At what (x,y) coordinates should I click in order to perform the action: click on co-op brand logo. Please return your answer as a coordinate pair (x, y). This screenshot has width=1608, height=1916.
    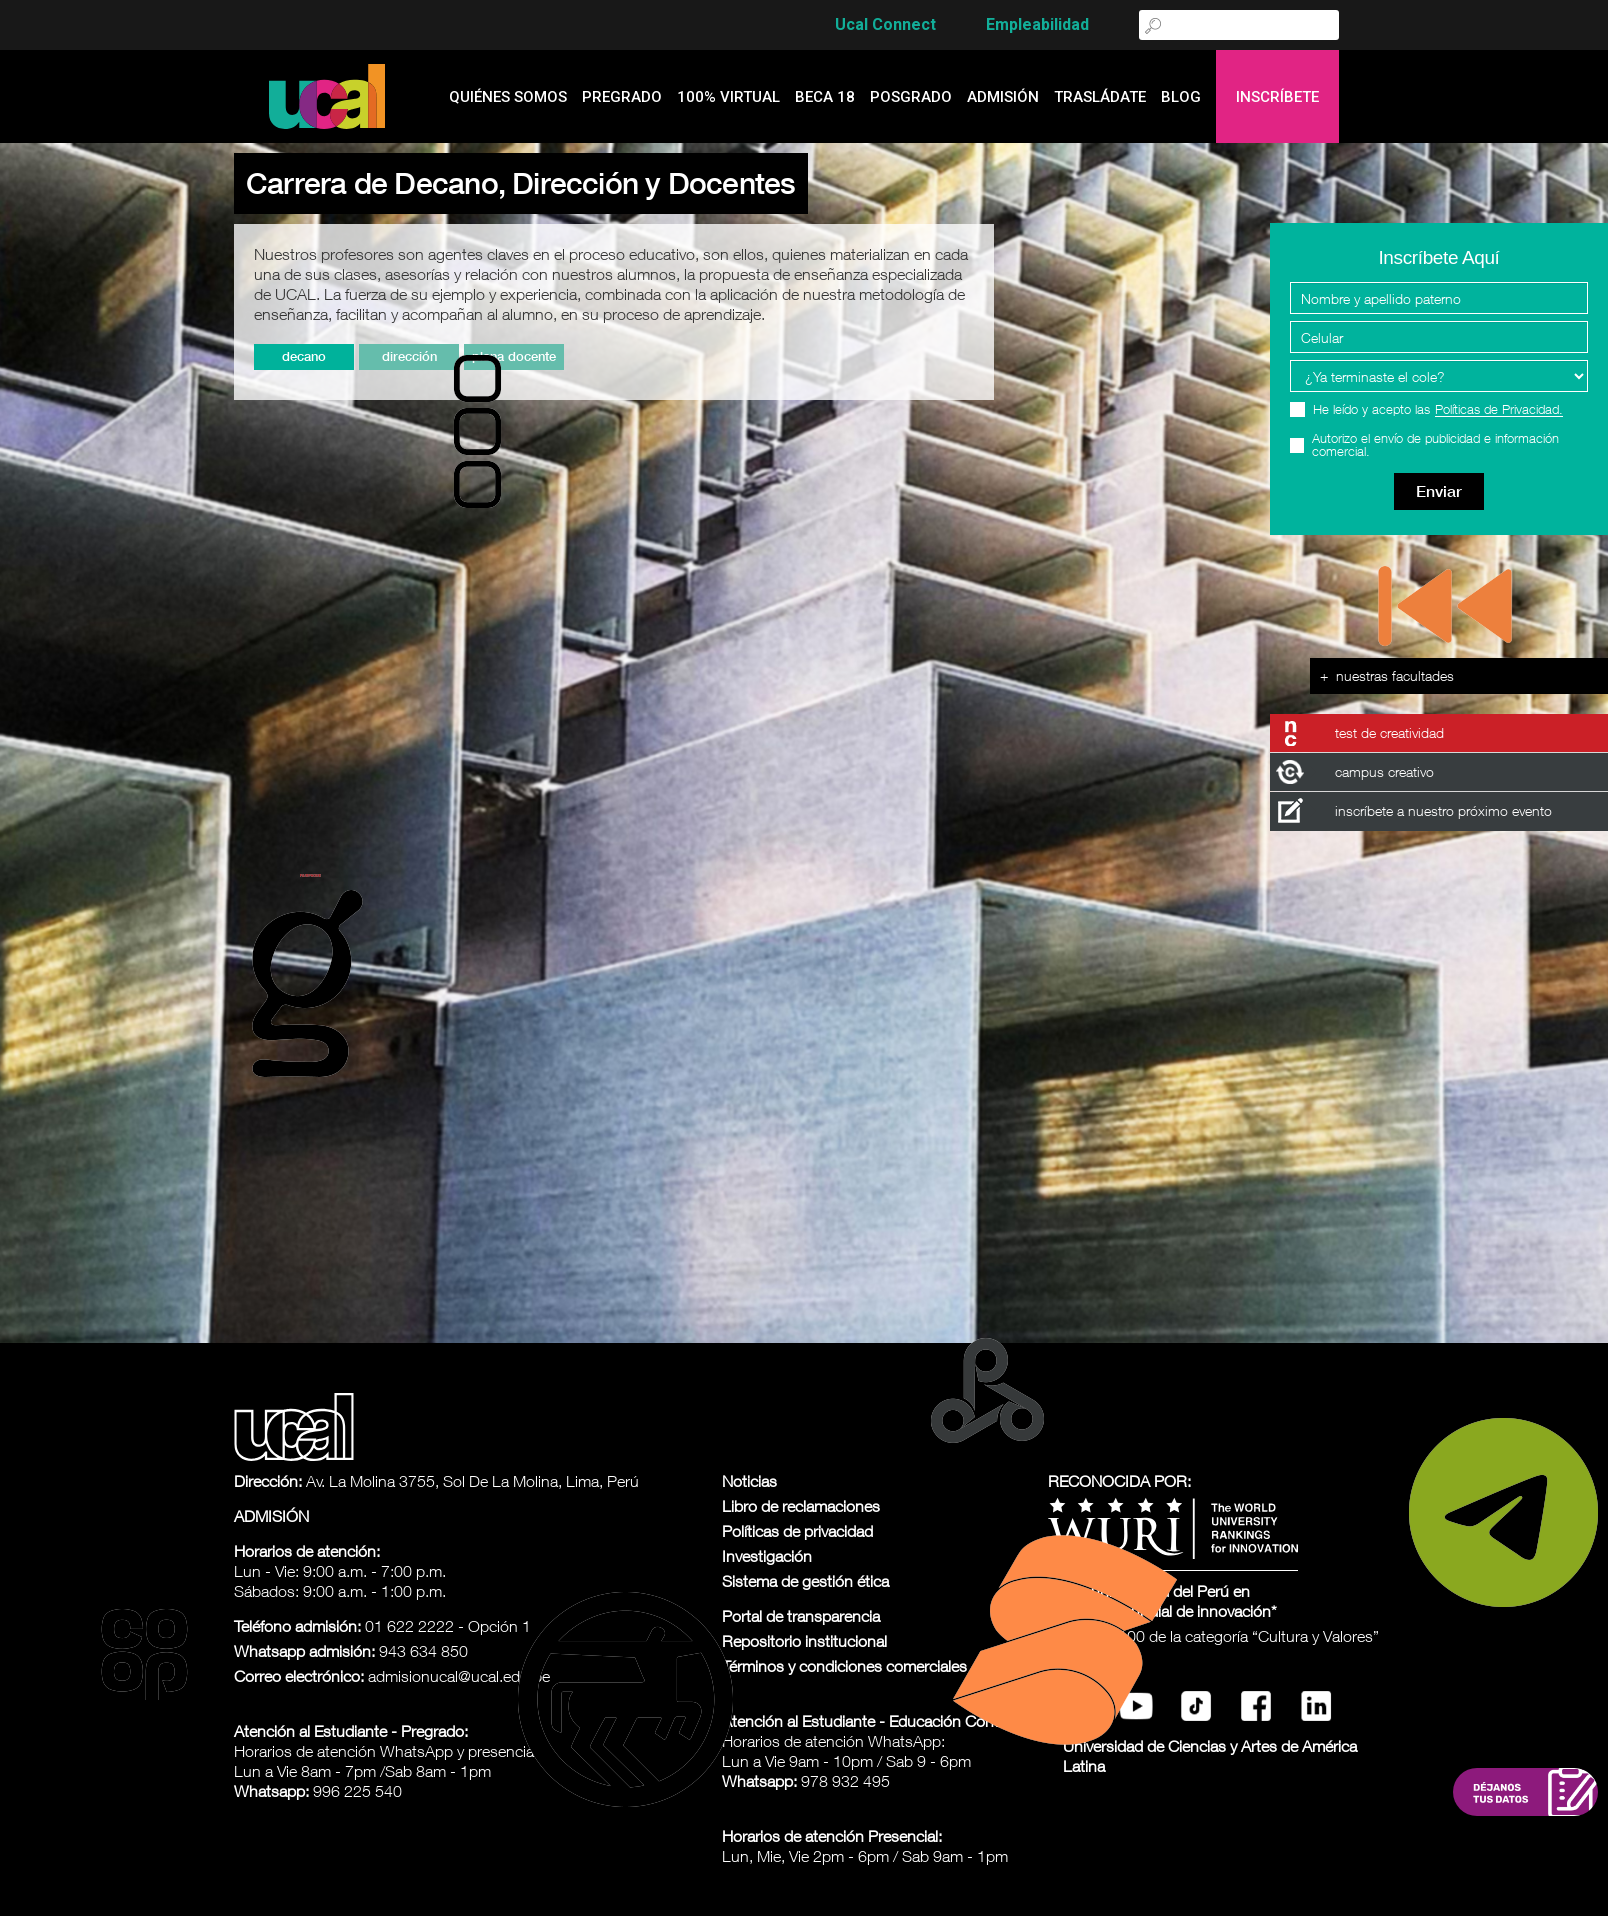
    Looking at the image, I should click on (144, 1654).